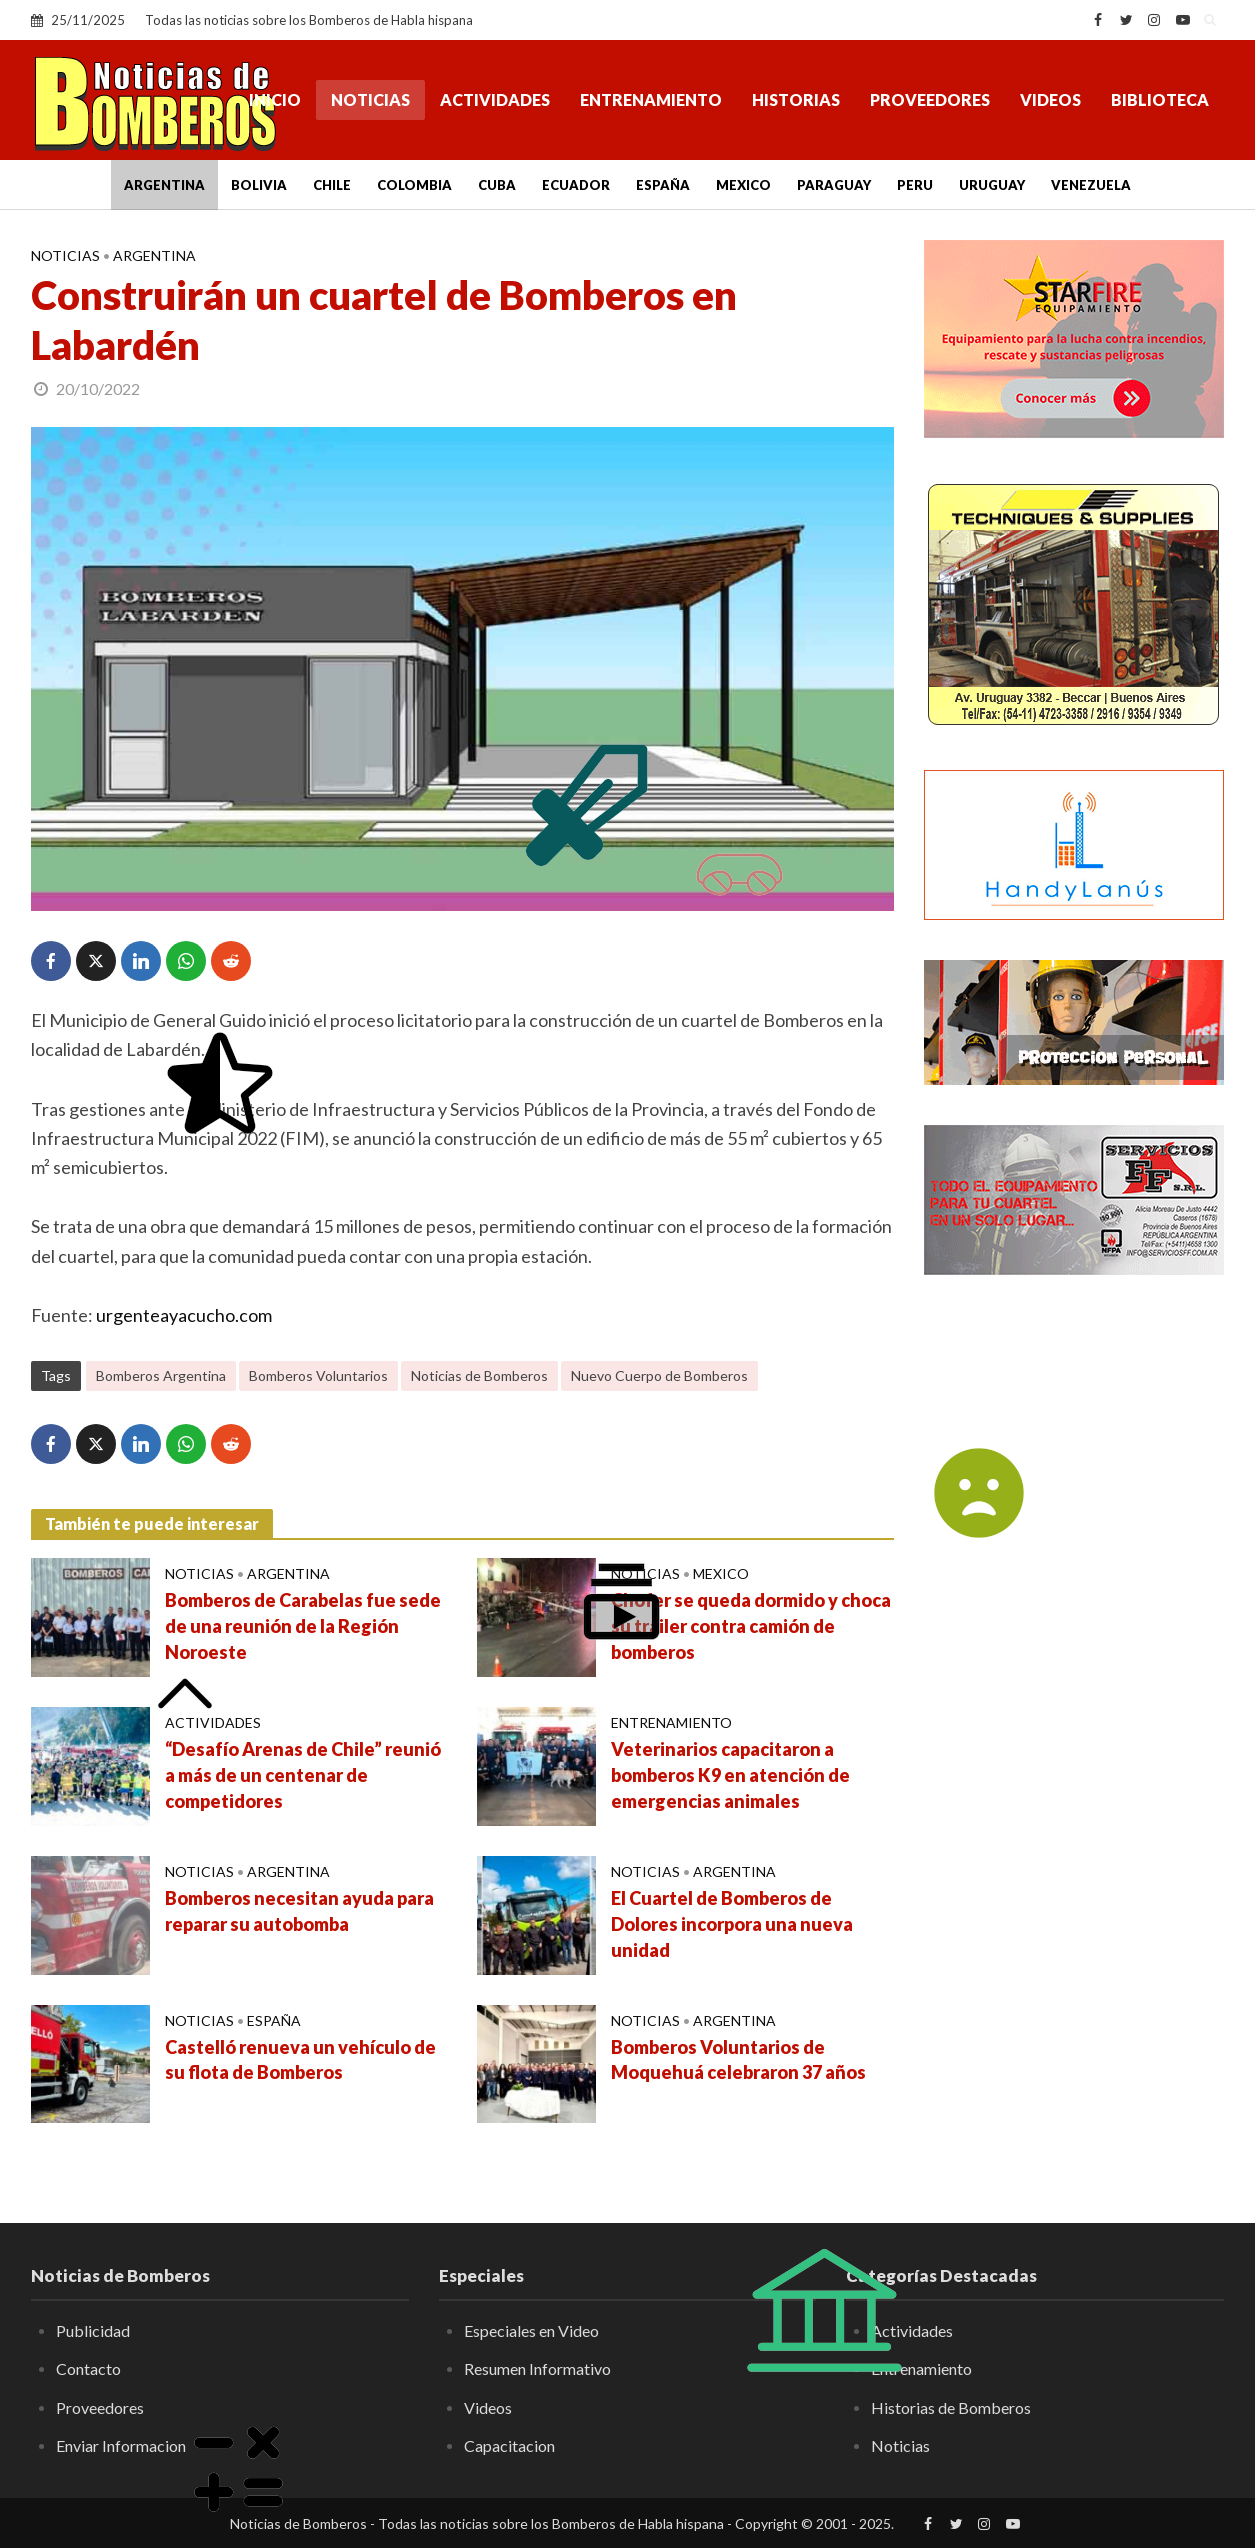 This screenshot has width=1255, height=2548. What do you see at coordinates (588, 803) in the screenshot?
I see `access combat or battle features` at bounding box center [588, 803].